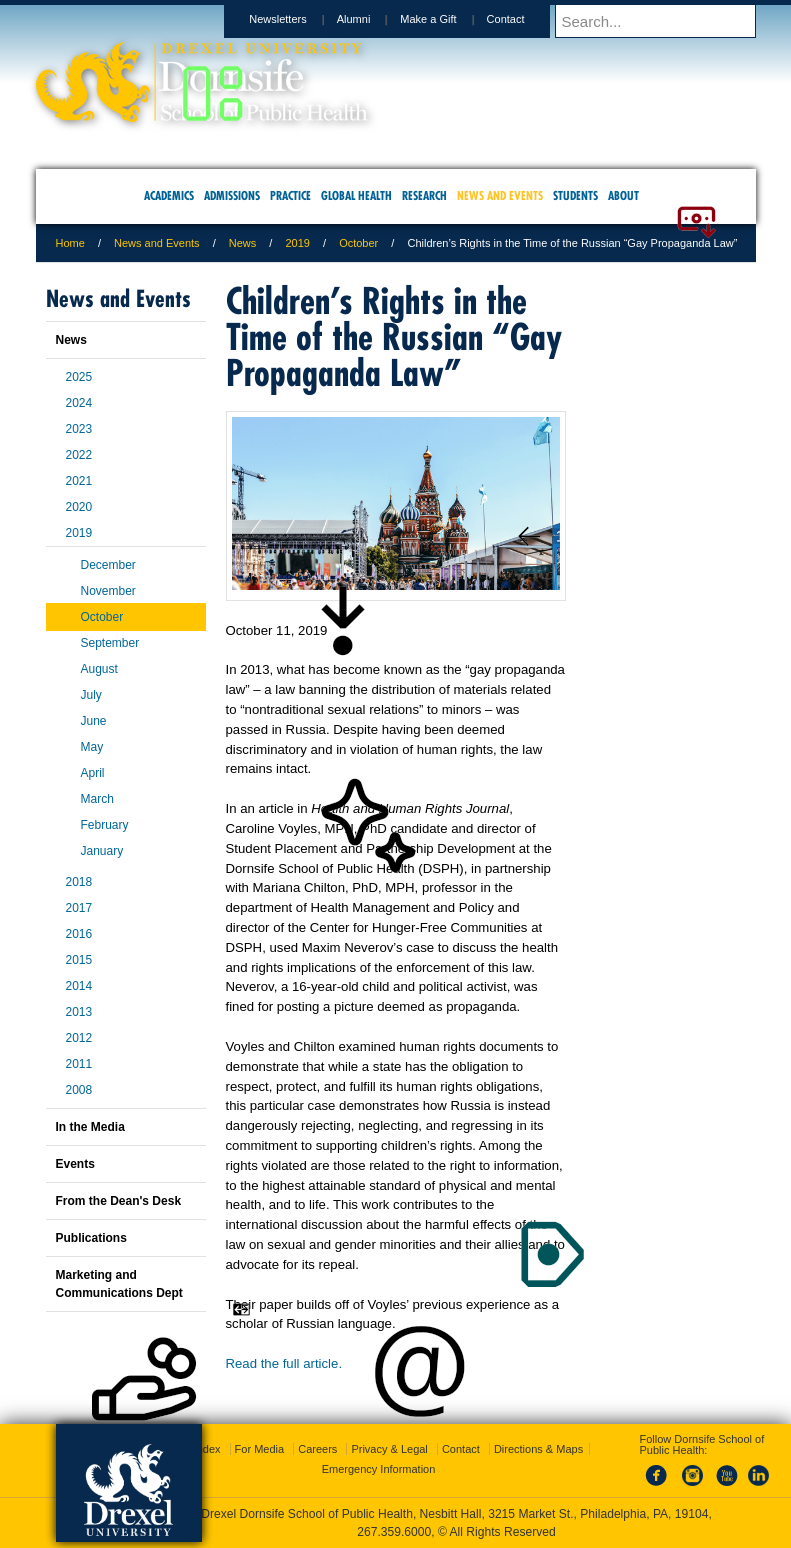 This screenshot has width=791, height=1548. I want to click on toggle editor layout view, so click(210, 93).